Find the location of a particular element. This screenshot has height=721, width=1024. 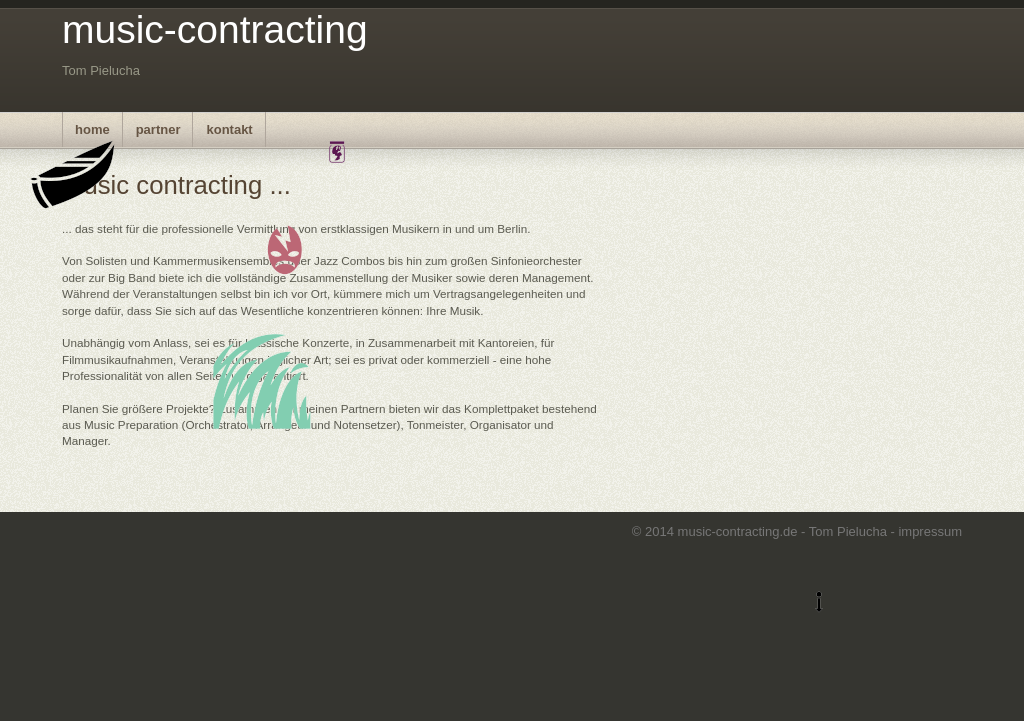

collect or capture a shadow creature is located at coordinates (337, 152).